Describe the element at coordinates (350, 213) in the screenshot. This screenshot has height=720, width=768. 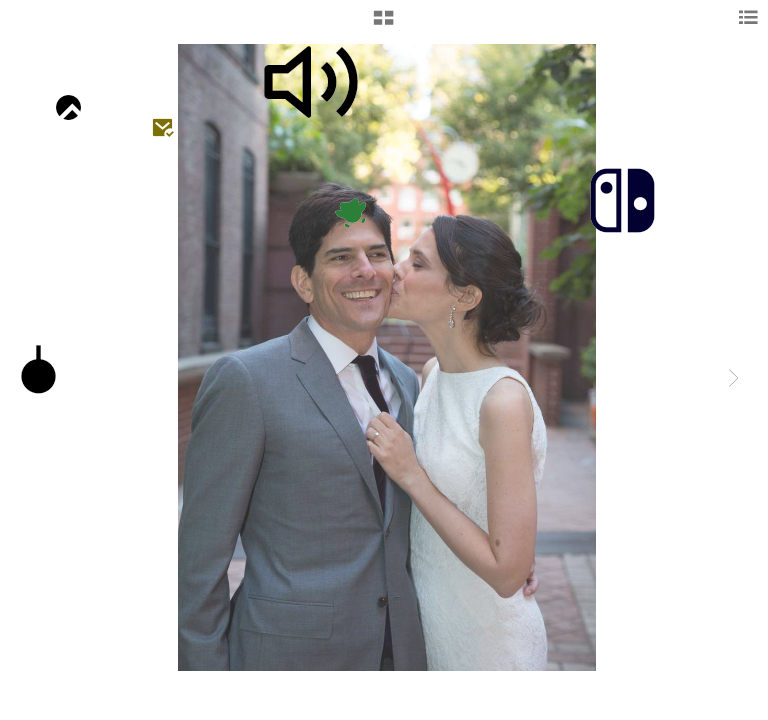
I see `open the duolingo language learning app` at that location.